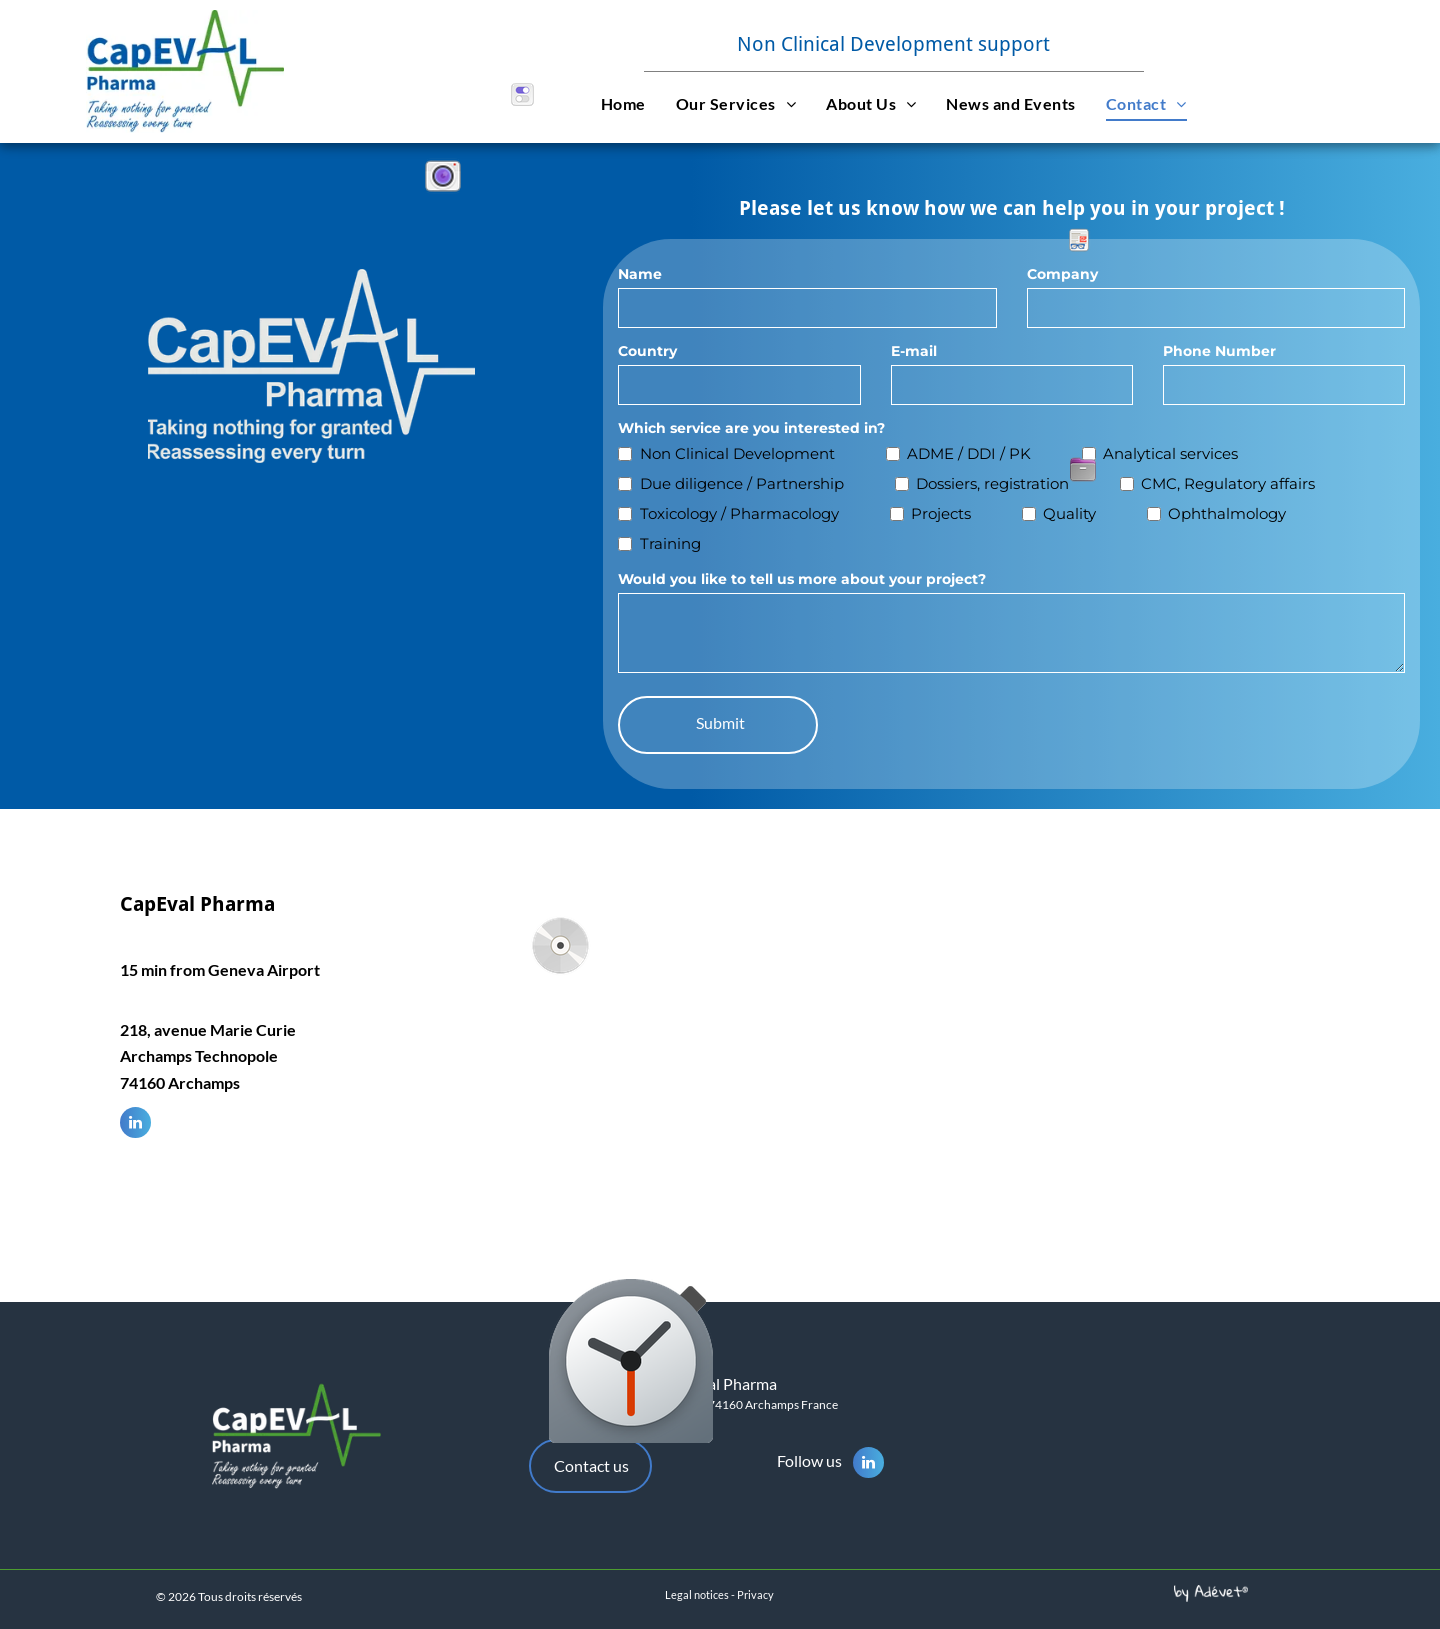 Image resolution: width=1440 pixels, height=1629 pixels. Describe the element at coordinates (560, 945) in the screenshot. I see `indicates a DVD or optical disc drive` at that location.